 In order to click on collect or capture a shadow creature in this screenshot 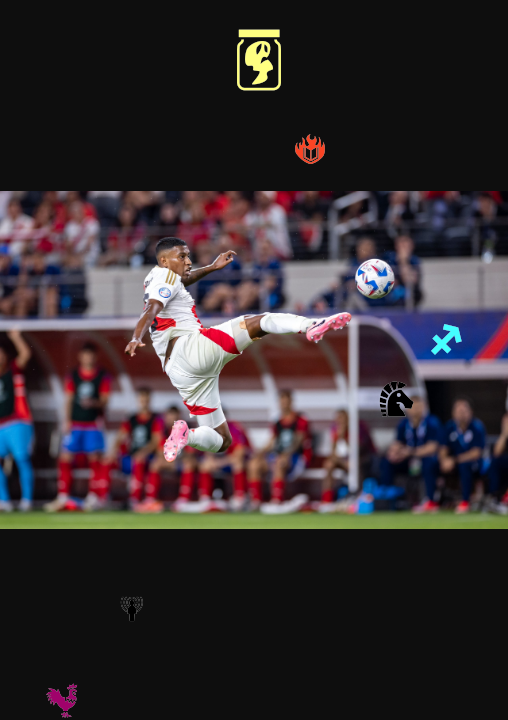, I will do `click(259, 60)`.